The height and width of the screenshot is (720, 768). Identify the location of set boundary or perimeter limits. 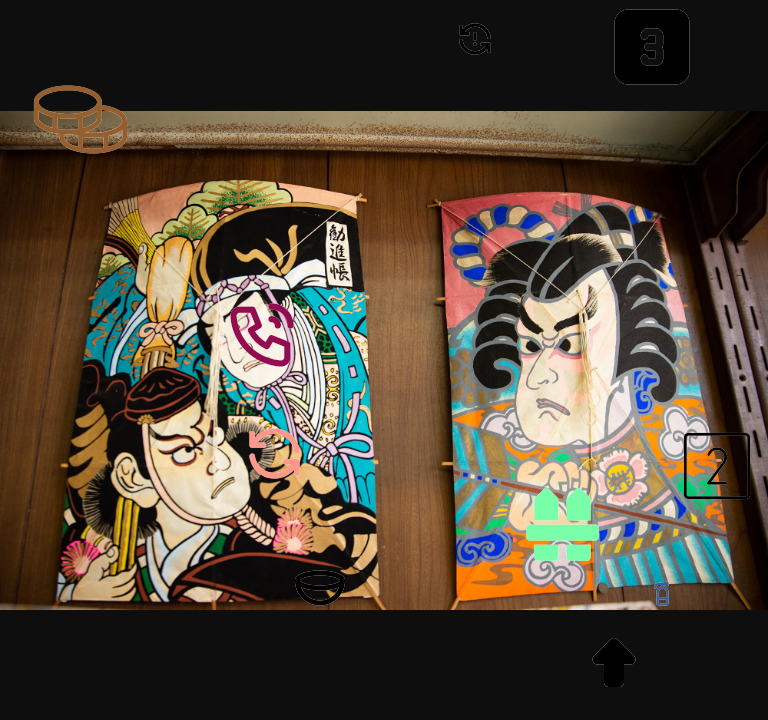
(562, 524).